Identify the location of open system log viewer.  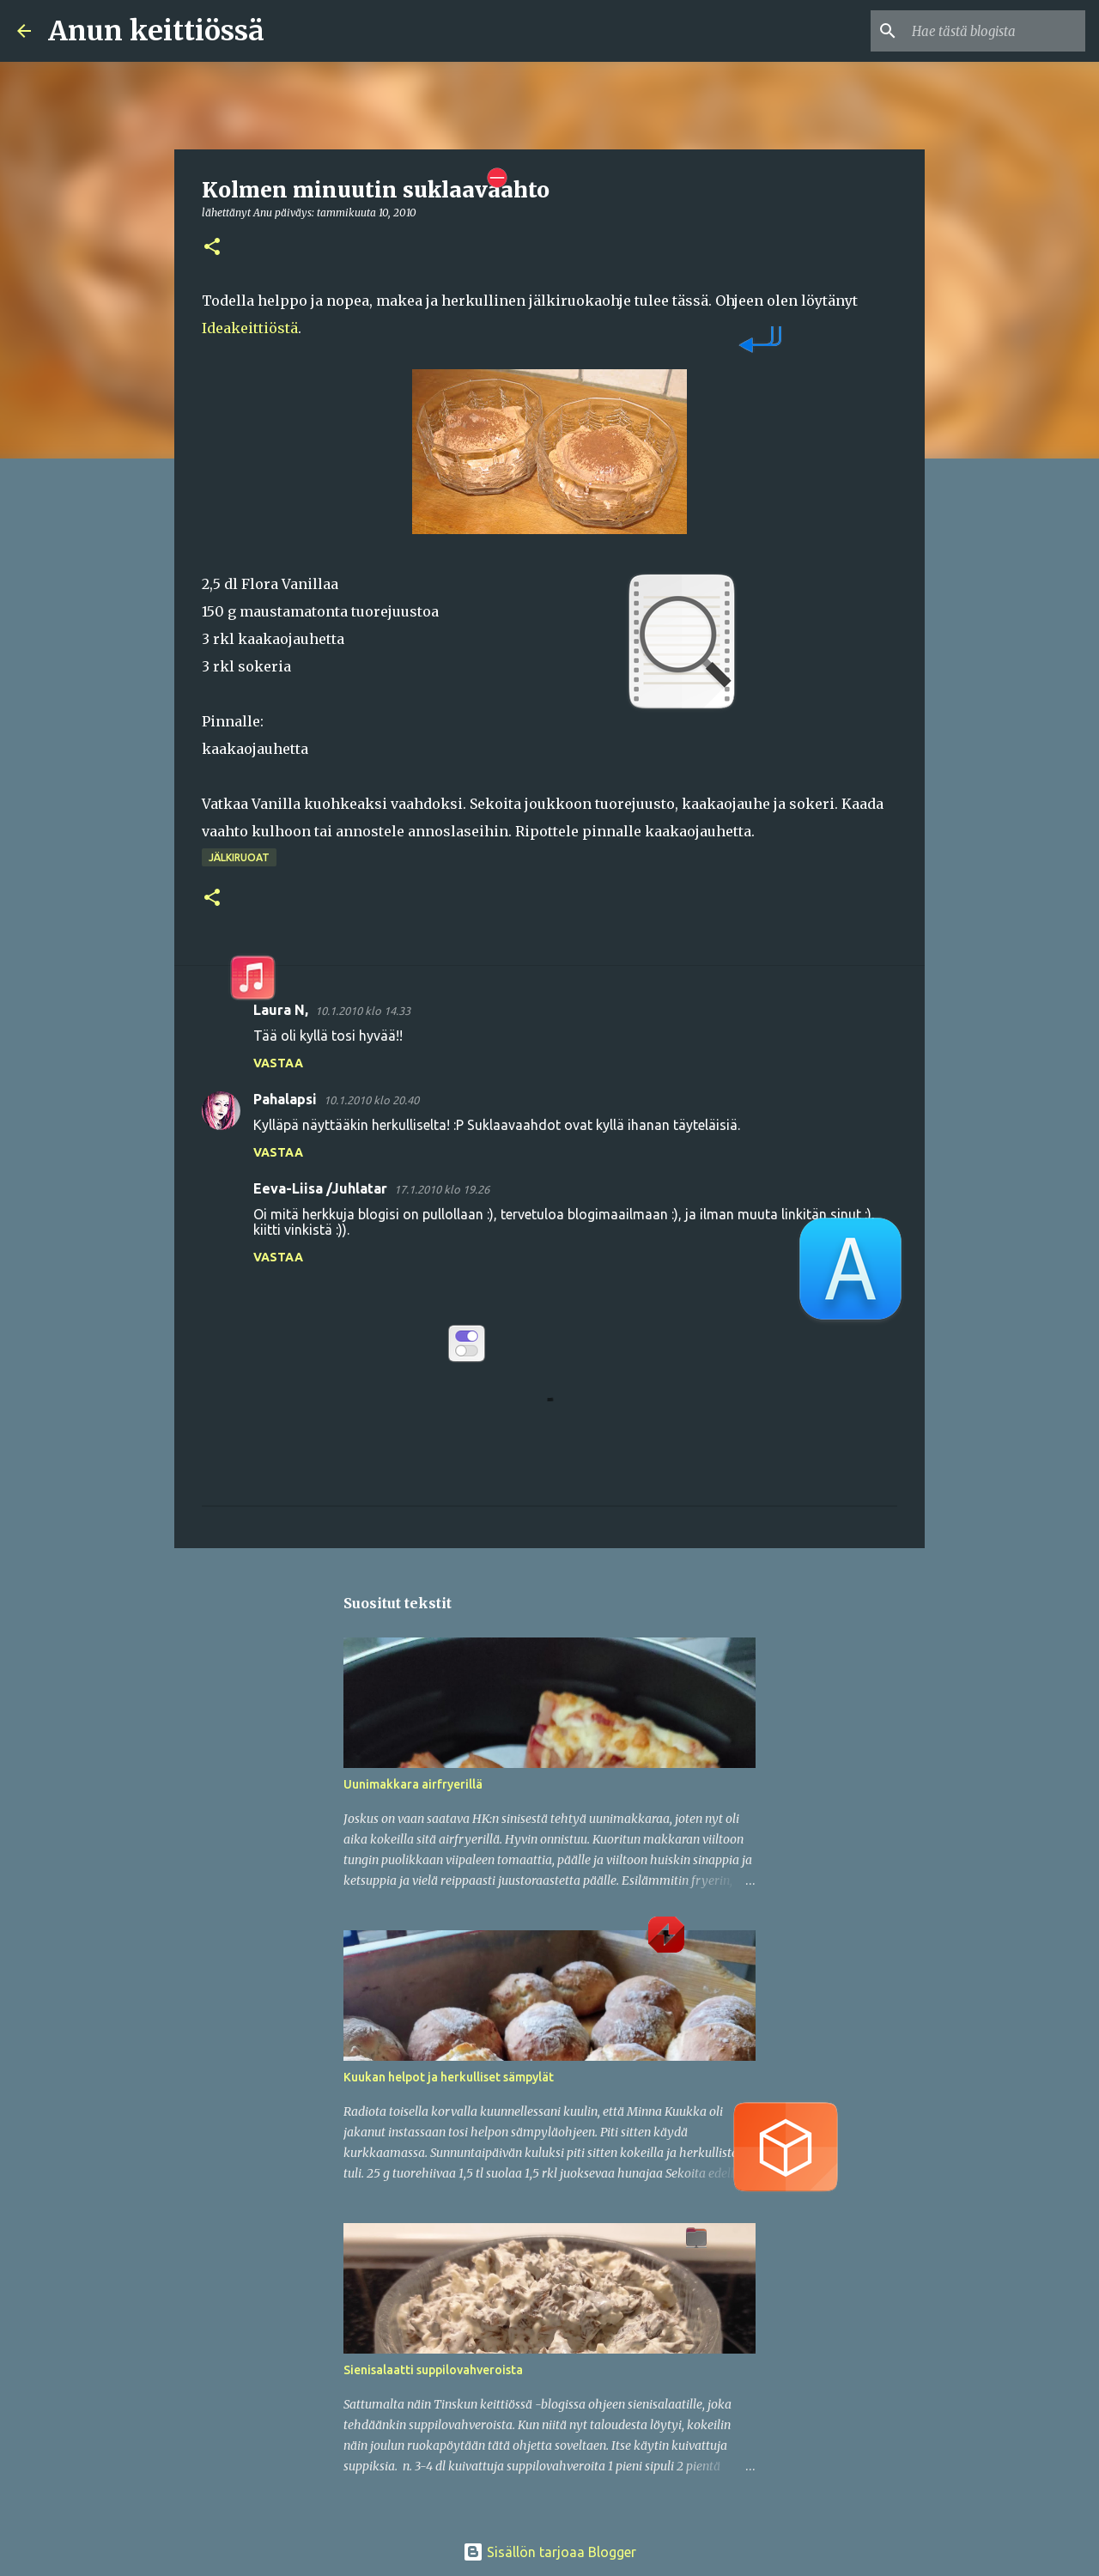
(682, 641).